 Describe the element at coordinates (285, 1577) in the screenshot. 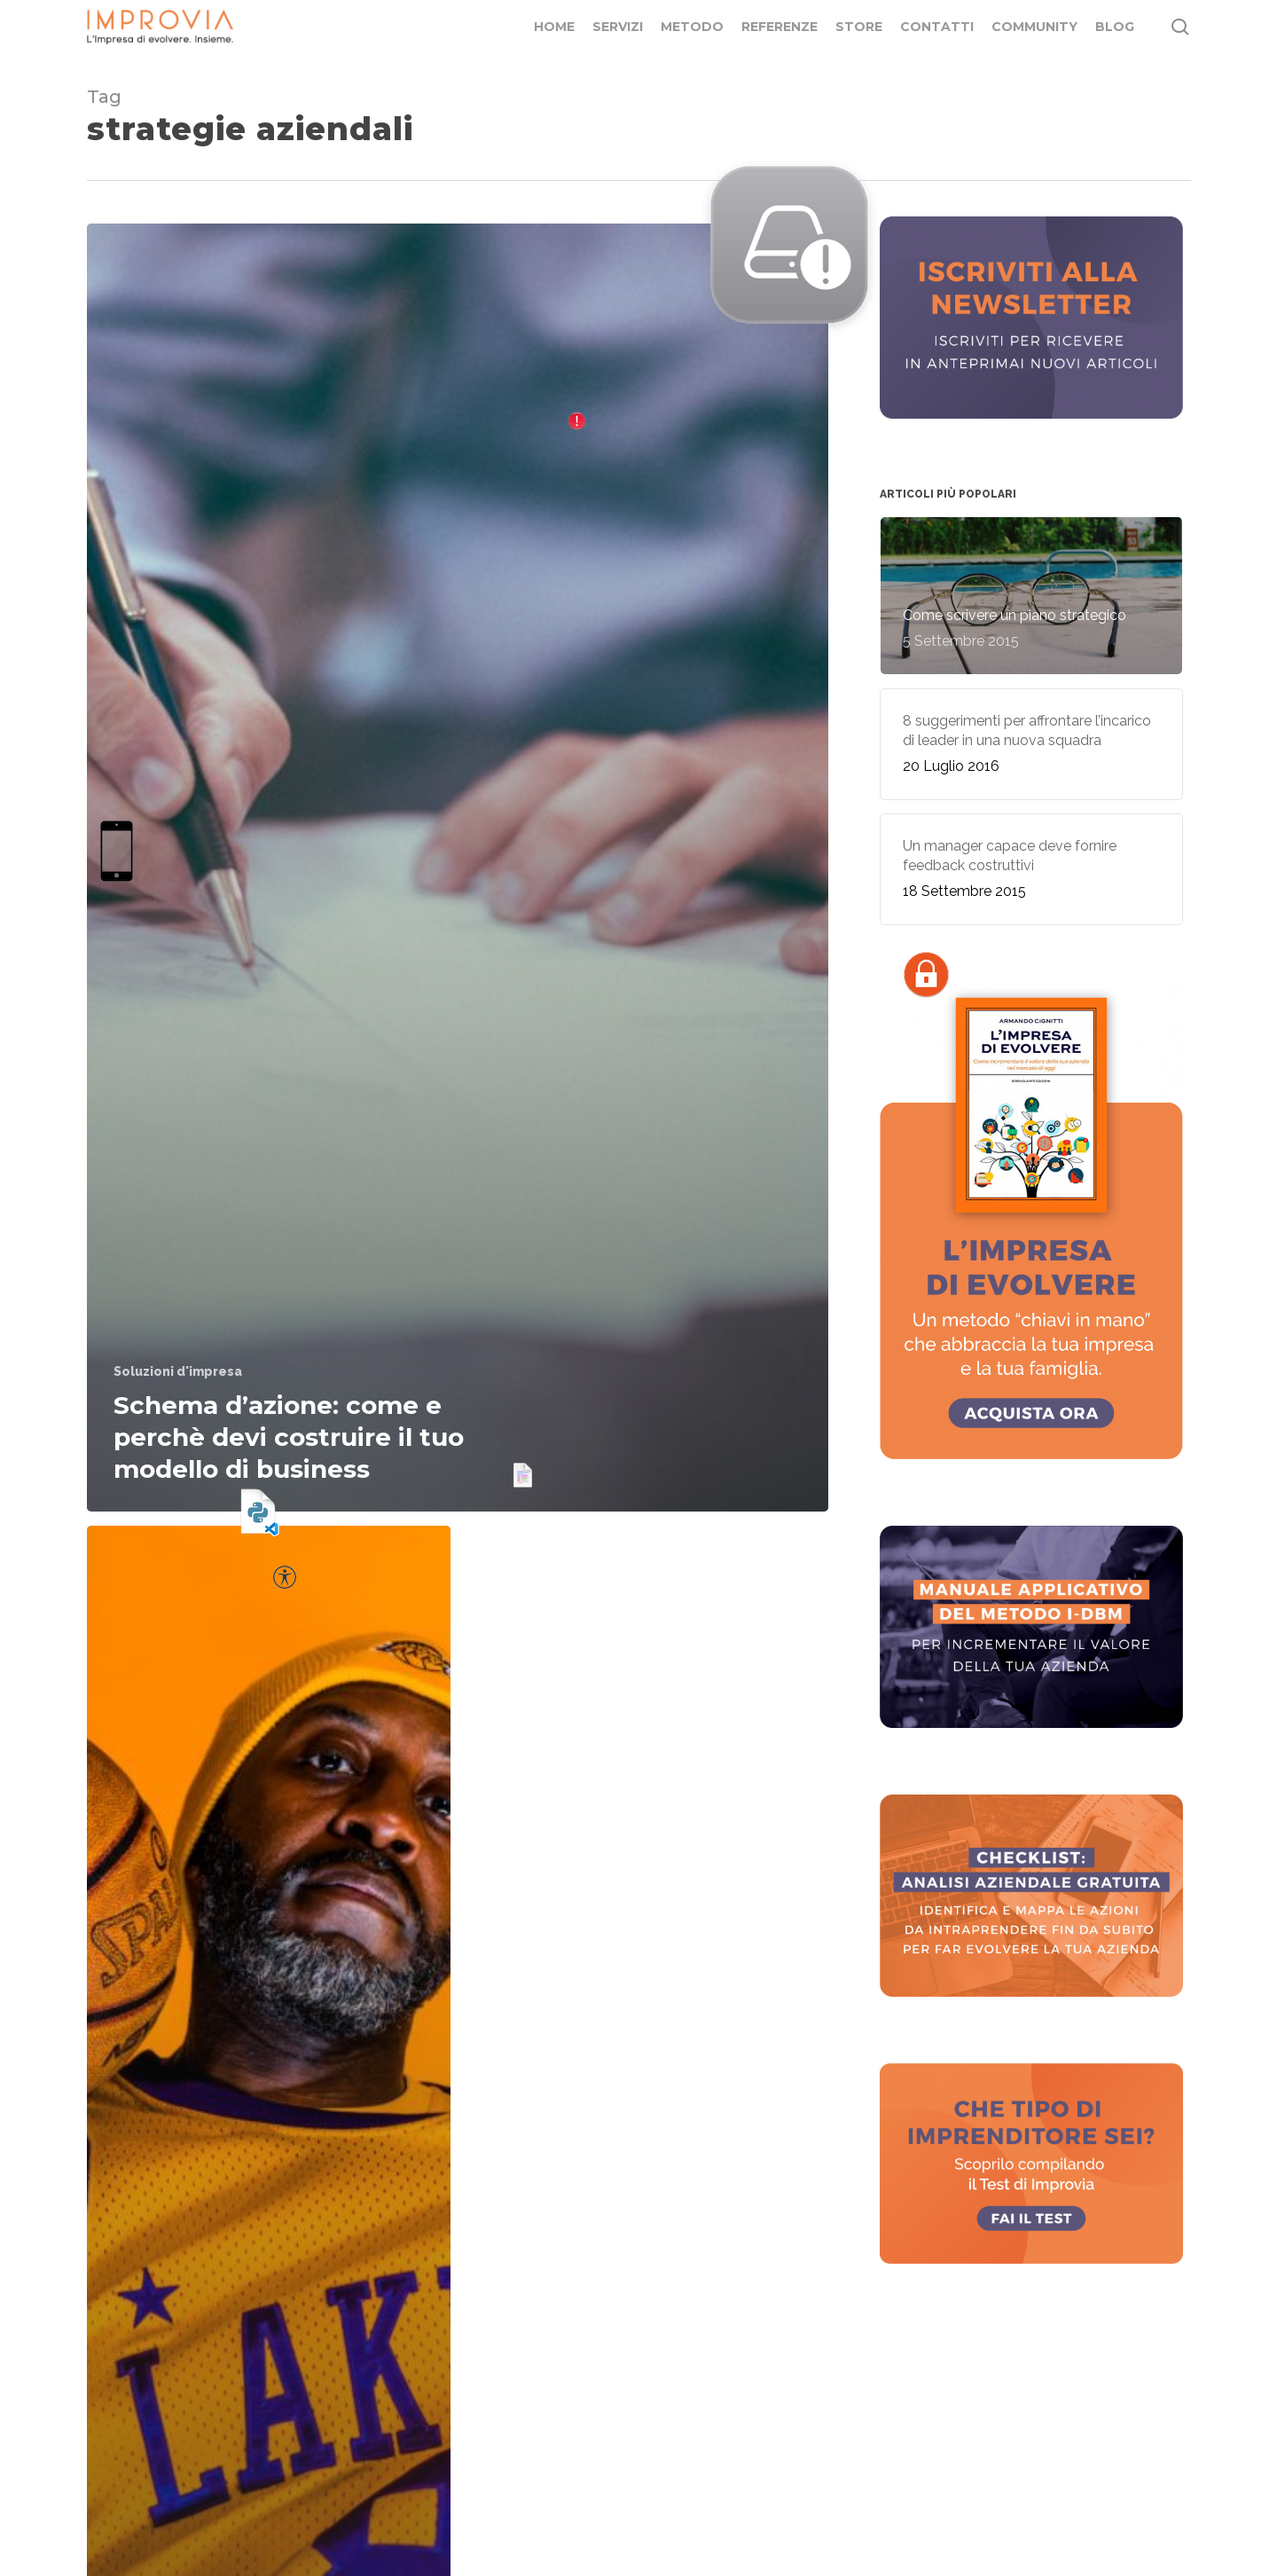

I see `access accessibility settings` at that location.